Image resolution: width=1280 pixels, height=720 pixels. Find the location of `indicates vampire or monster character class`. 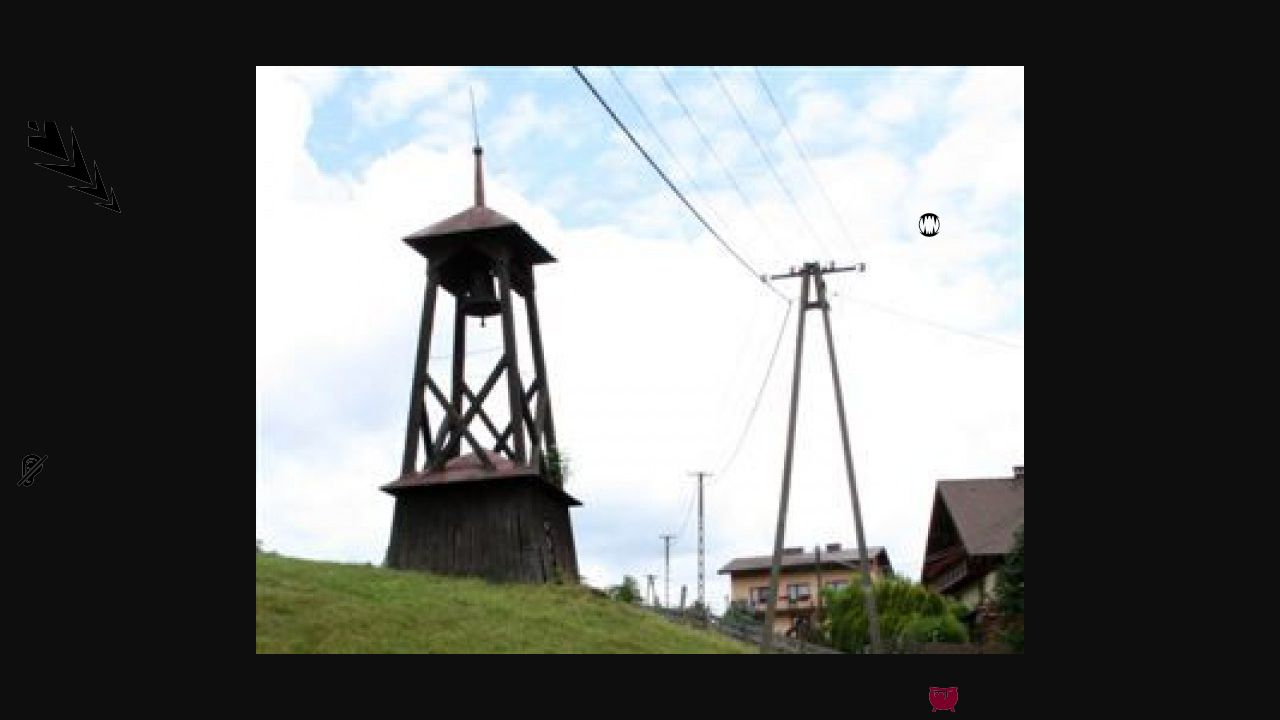

indicates vampire or monster character class is located at coordinates (929, 225).